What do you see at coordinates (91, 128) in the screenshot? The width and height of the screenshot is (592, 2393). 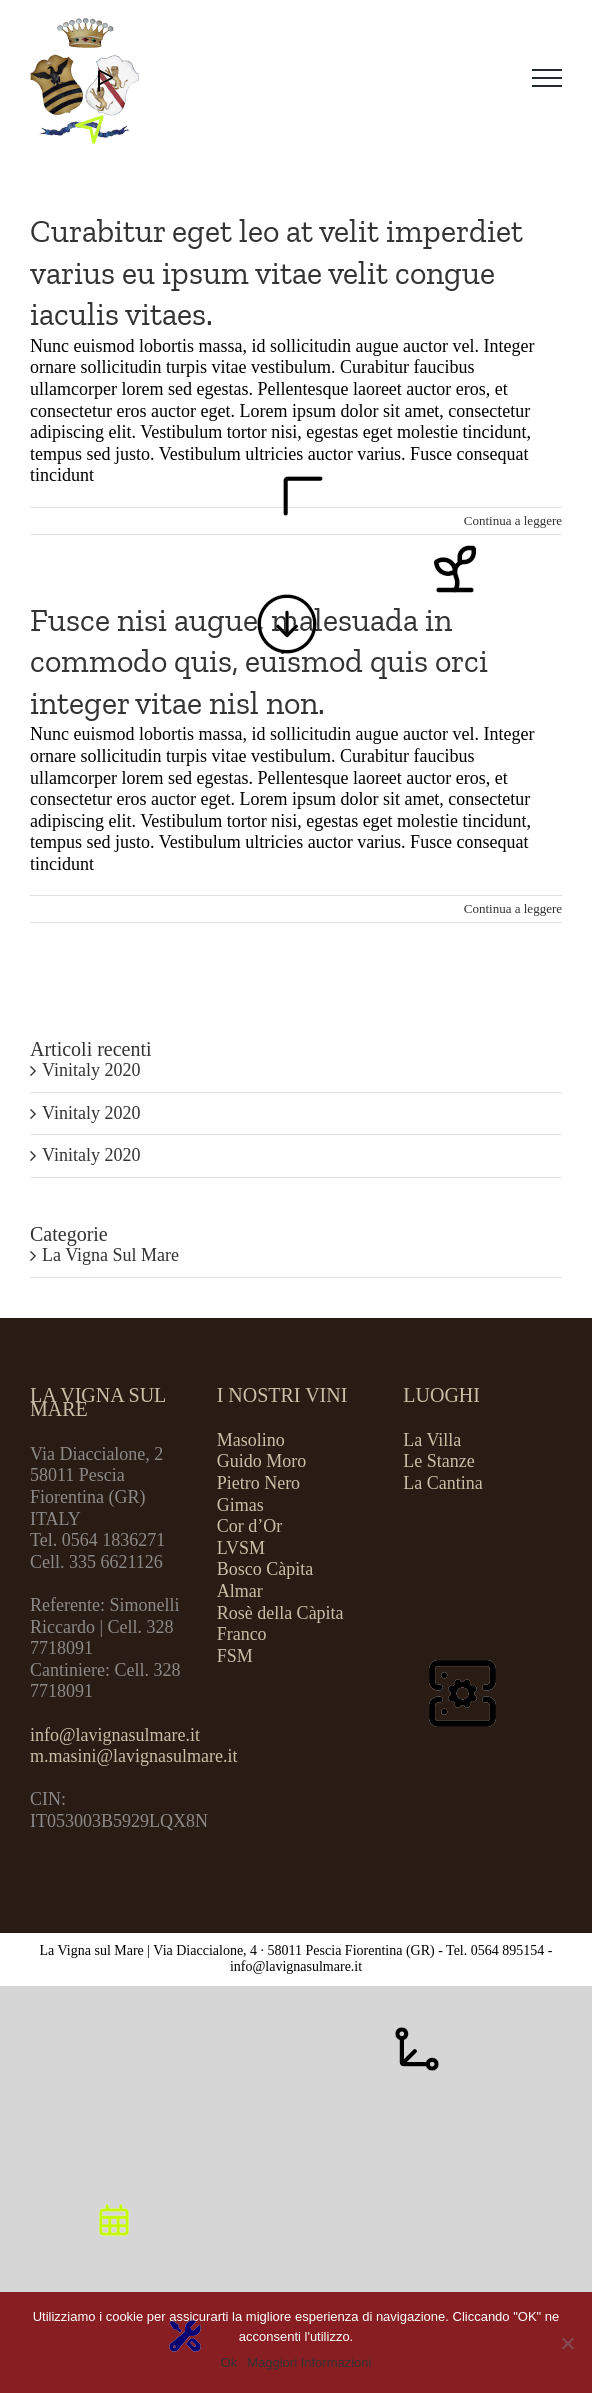 I see `tap to navigate to a destination` at bounding box center [91, 128].